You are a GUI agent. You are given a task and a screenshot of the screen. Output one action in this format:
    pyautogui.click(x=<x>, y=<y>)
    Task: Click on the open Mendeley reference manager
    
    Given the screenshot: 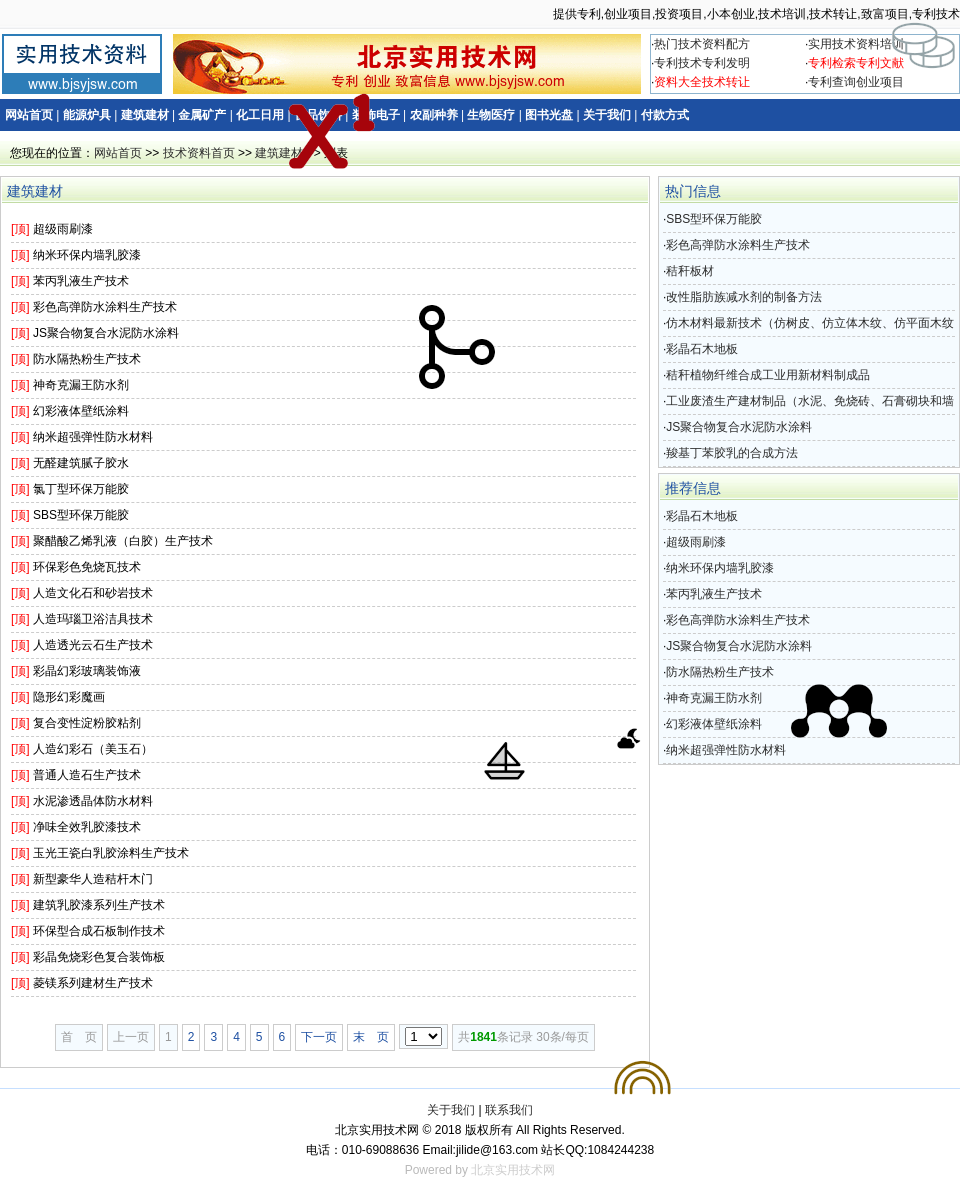 What is the action you would take?
    pyautogui.click(x=839, y=711)
    